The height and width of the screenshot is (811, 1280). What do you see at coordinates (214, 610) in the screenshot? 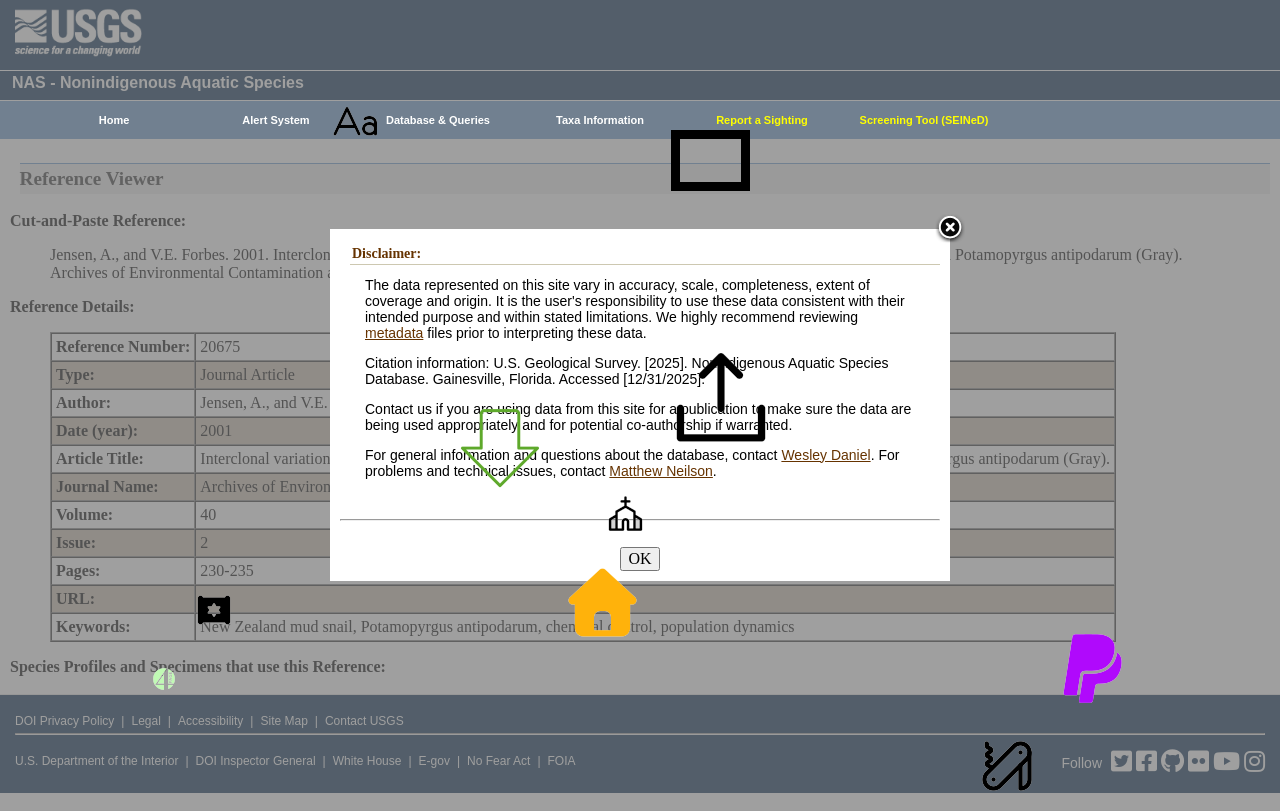
I see `access jewish religious texts or torah content` at bounding box center [214, 610].